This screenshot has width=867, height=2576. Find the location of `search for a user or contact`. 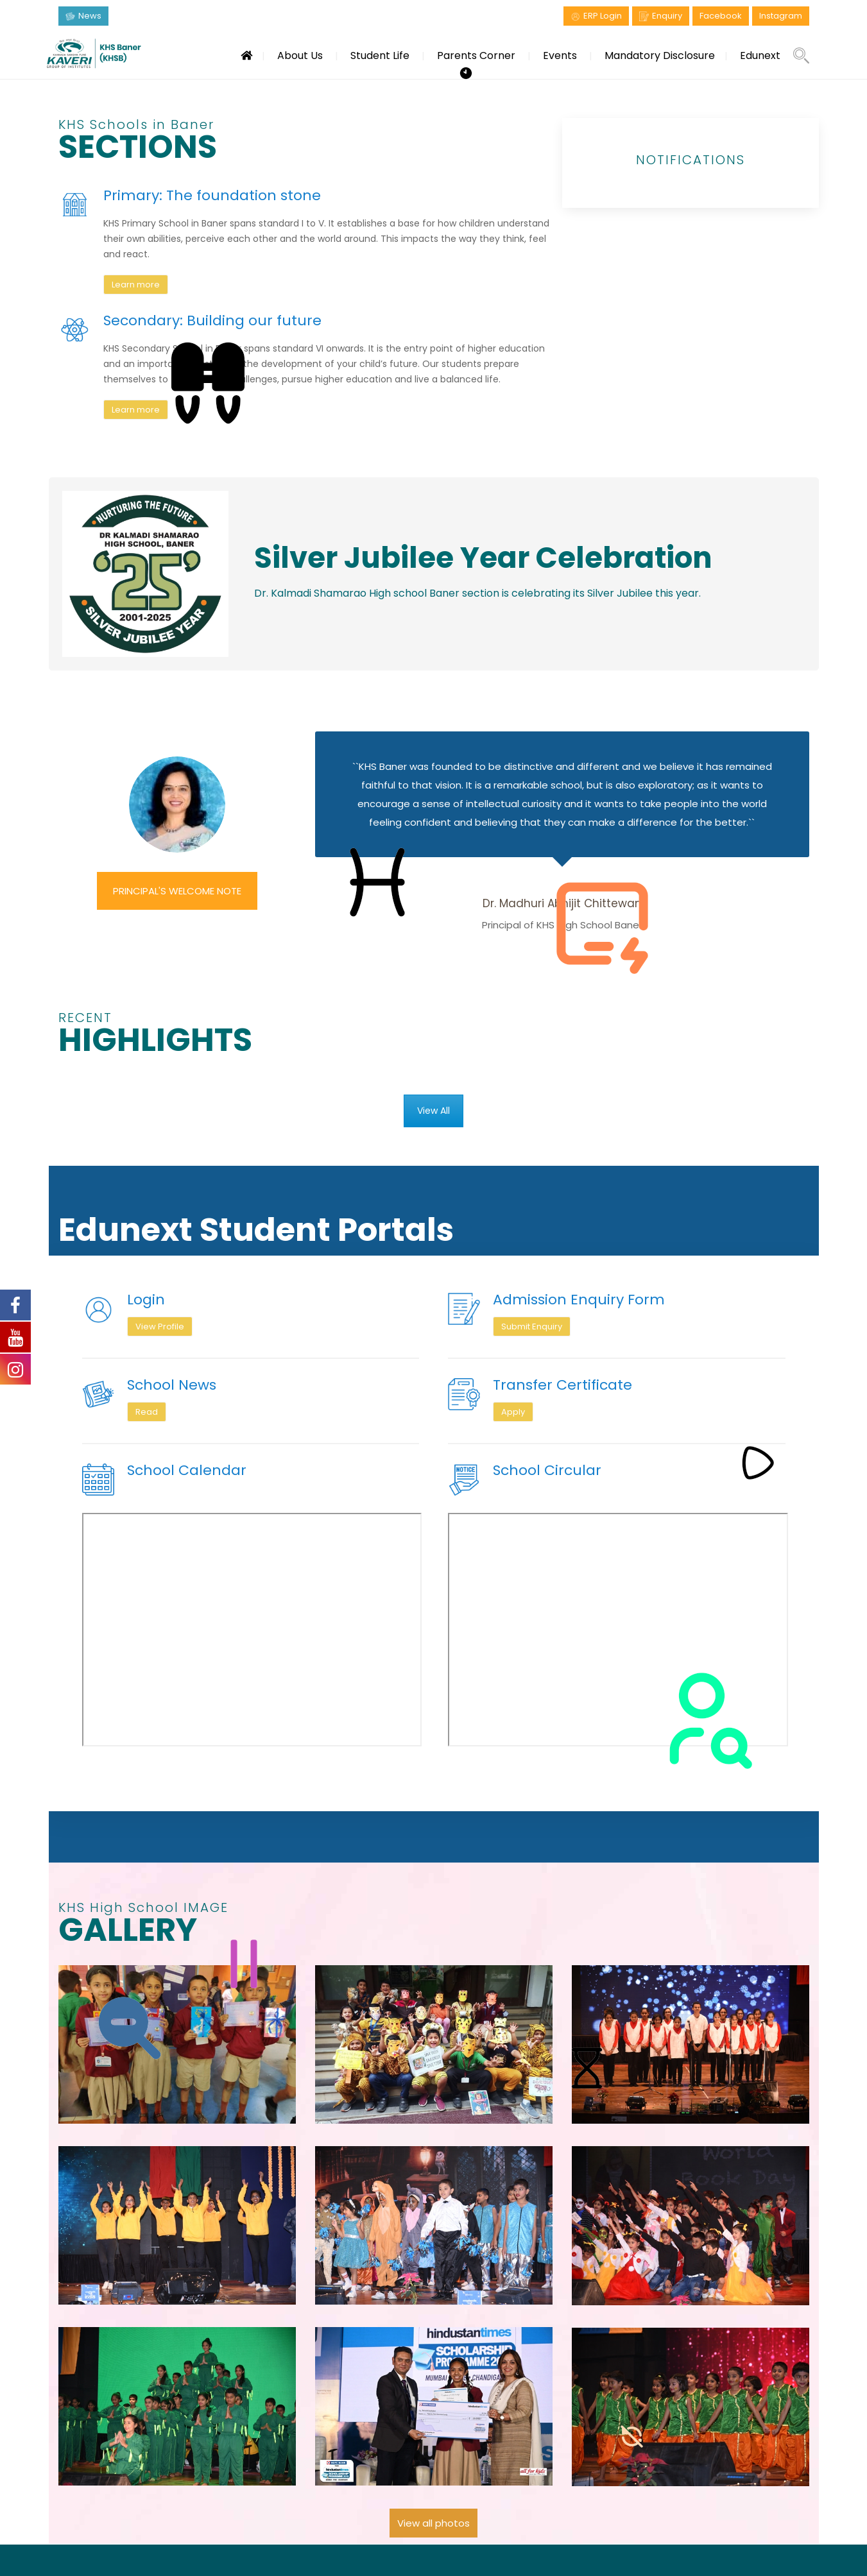

search for a user or contact is located at coordinates (701, 1718).